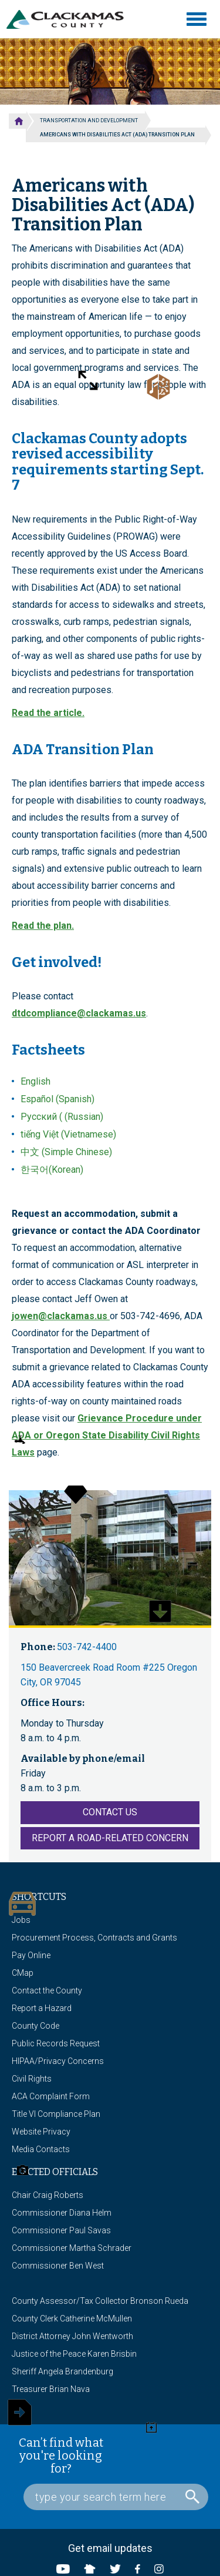  I want to click on expand content to full screen, so click(88, 380).